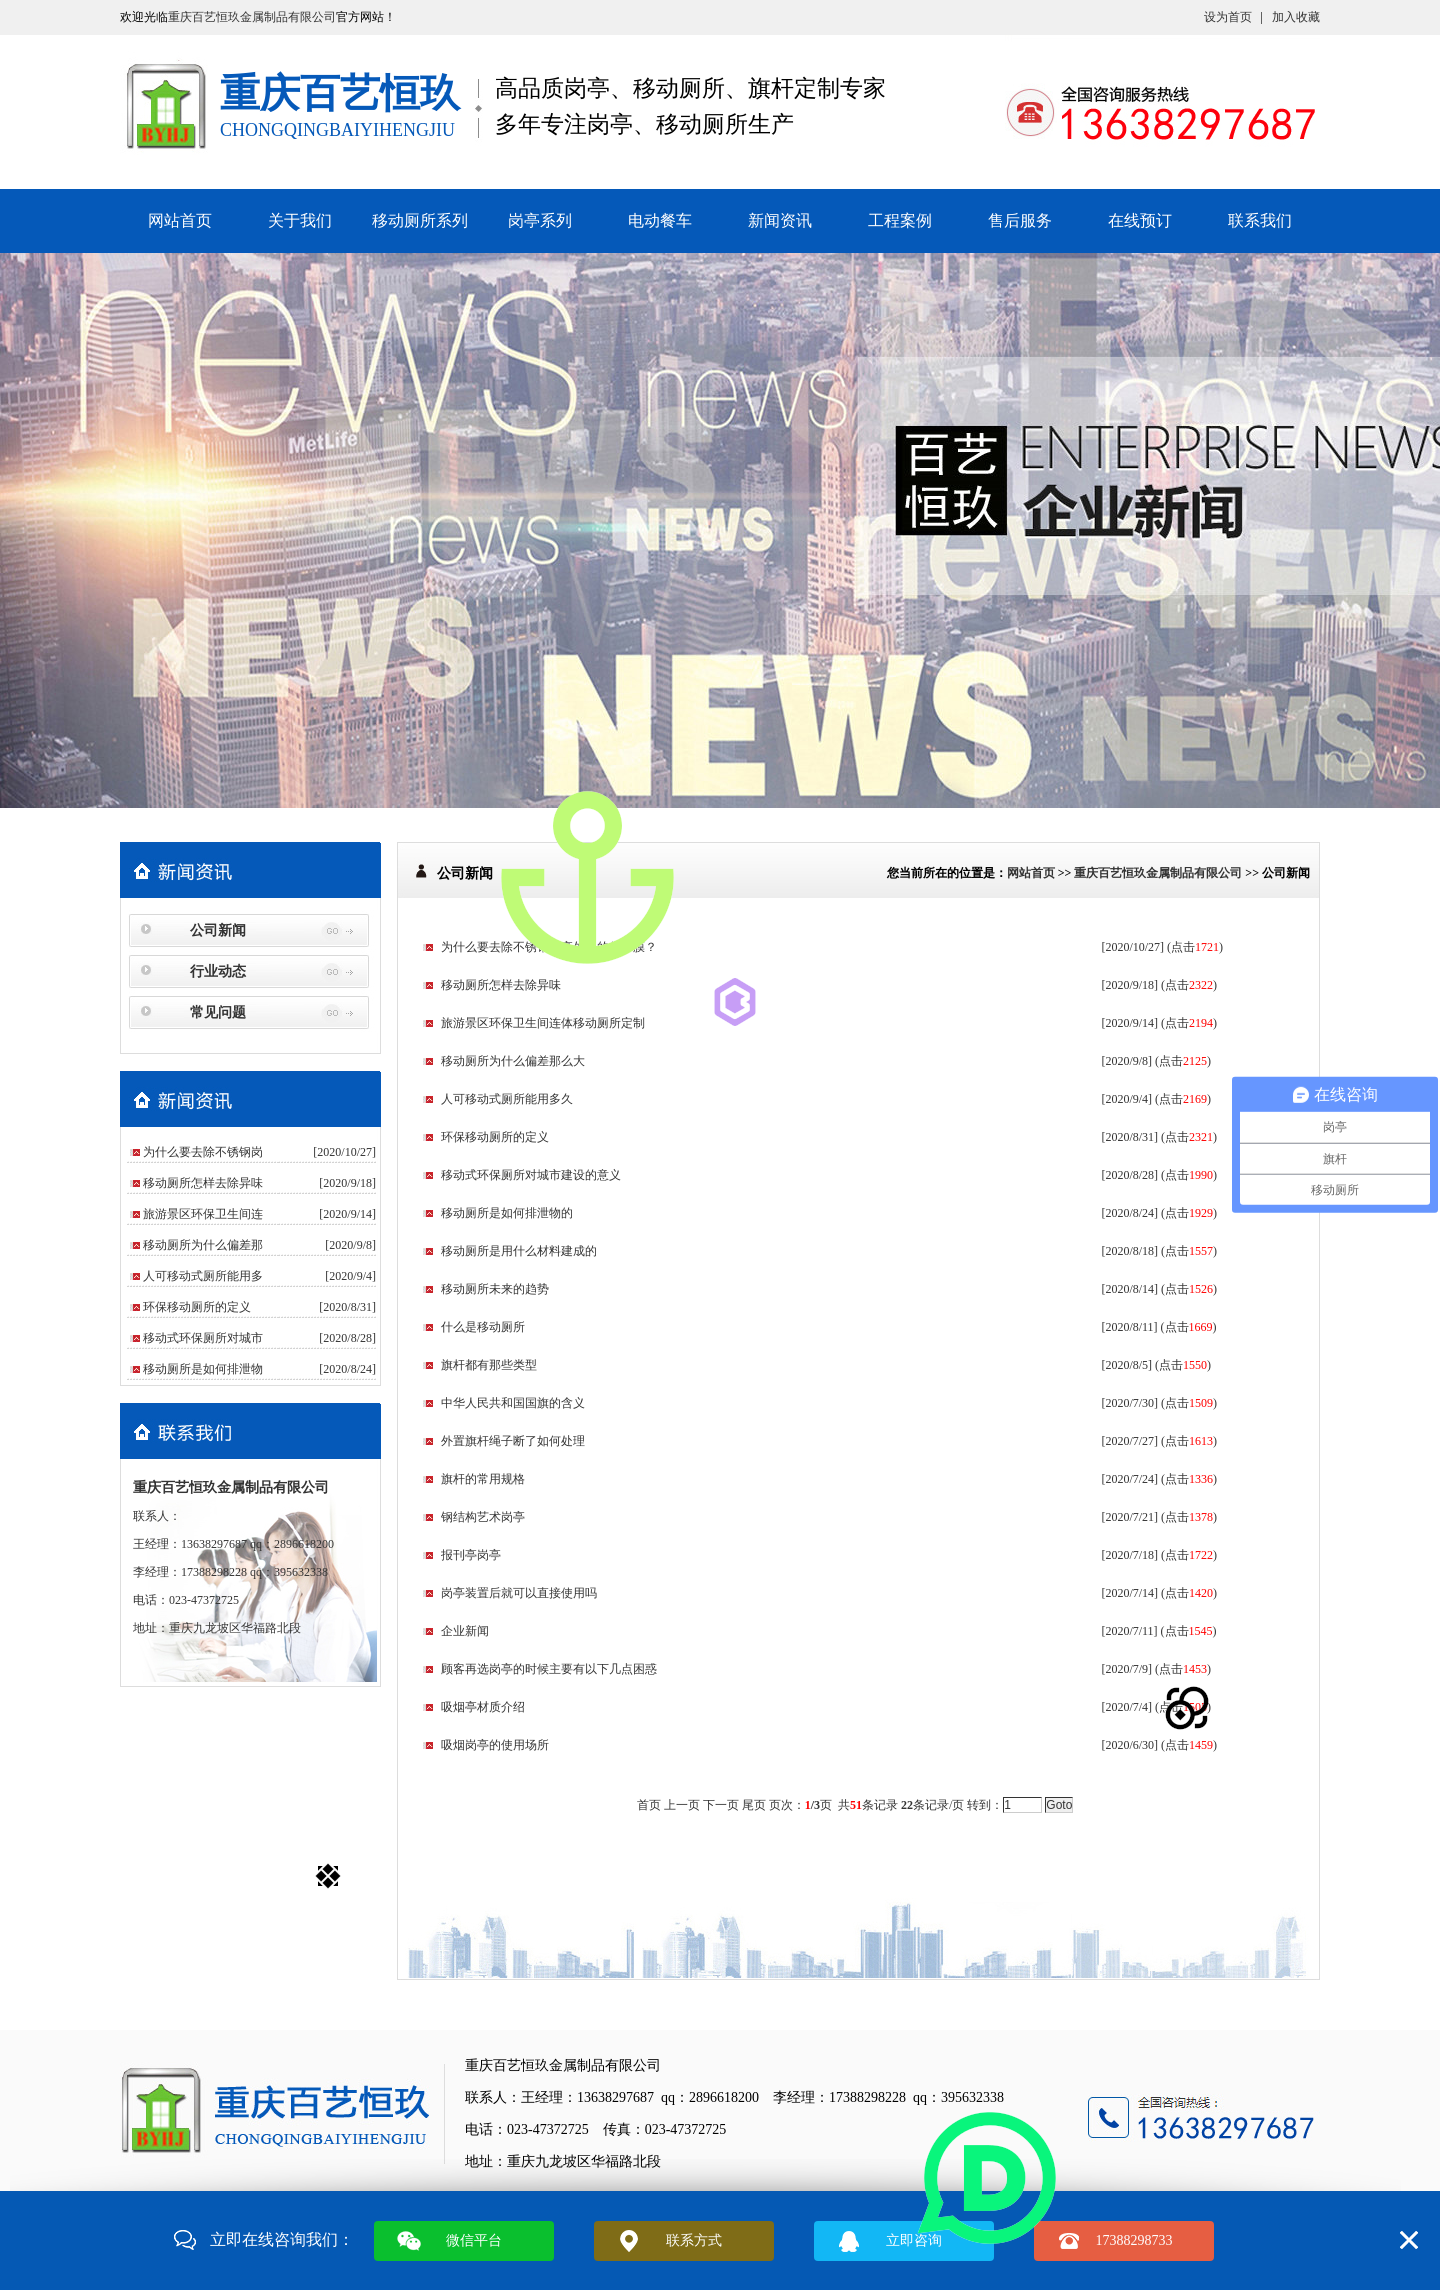 This screenshot has width=1440, height=2290. I want to click on open the Bakaláři school management app, so click(735, 1002).